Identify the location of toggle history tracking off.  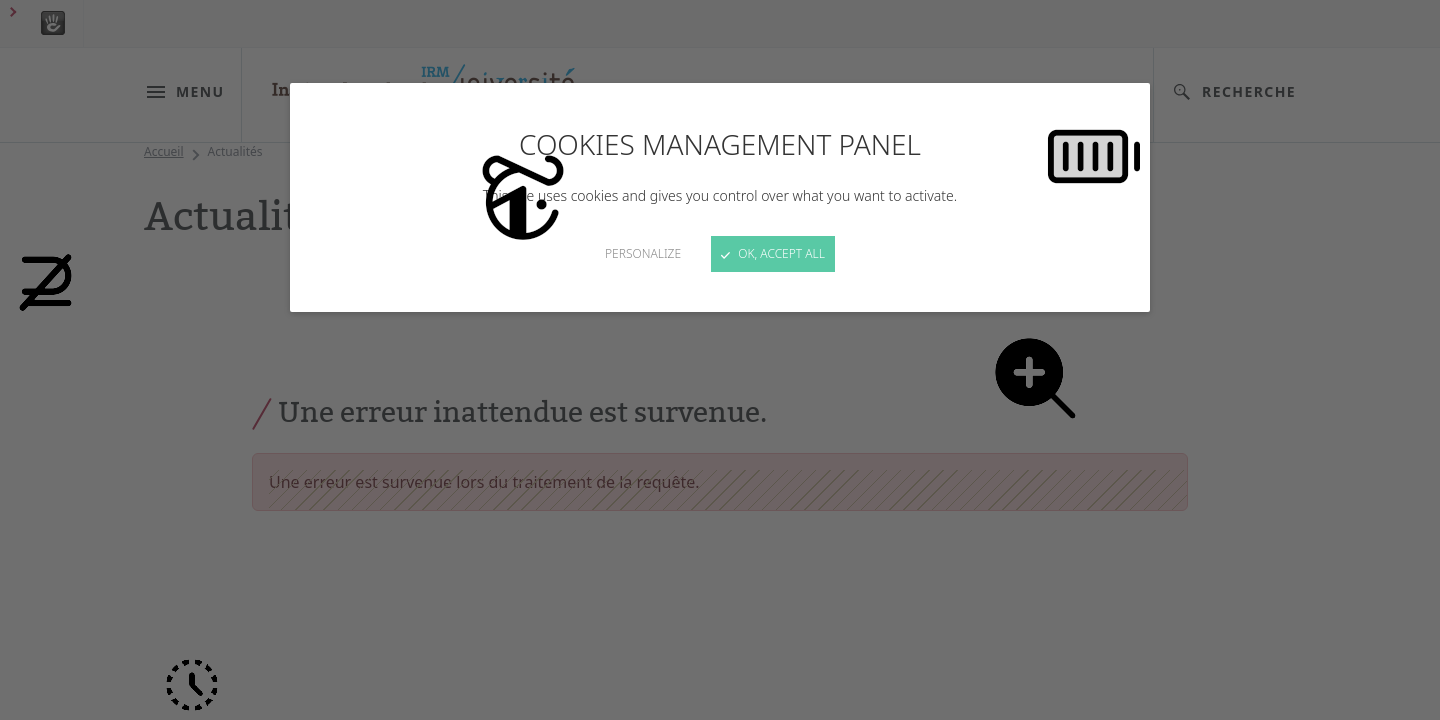
(192, 685).